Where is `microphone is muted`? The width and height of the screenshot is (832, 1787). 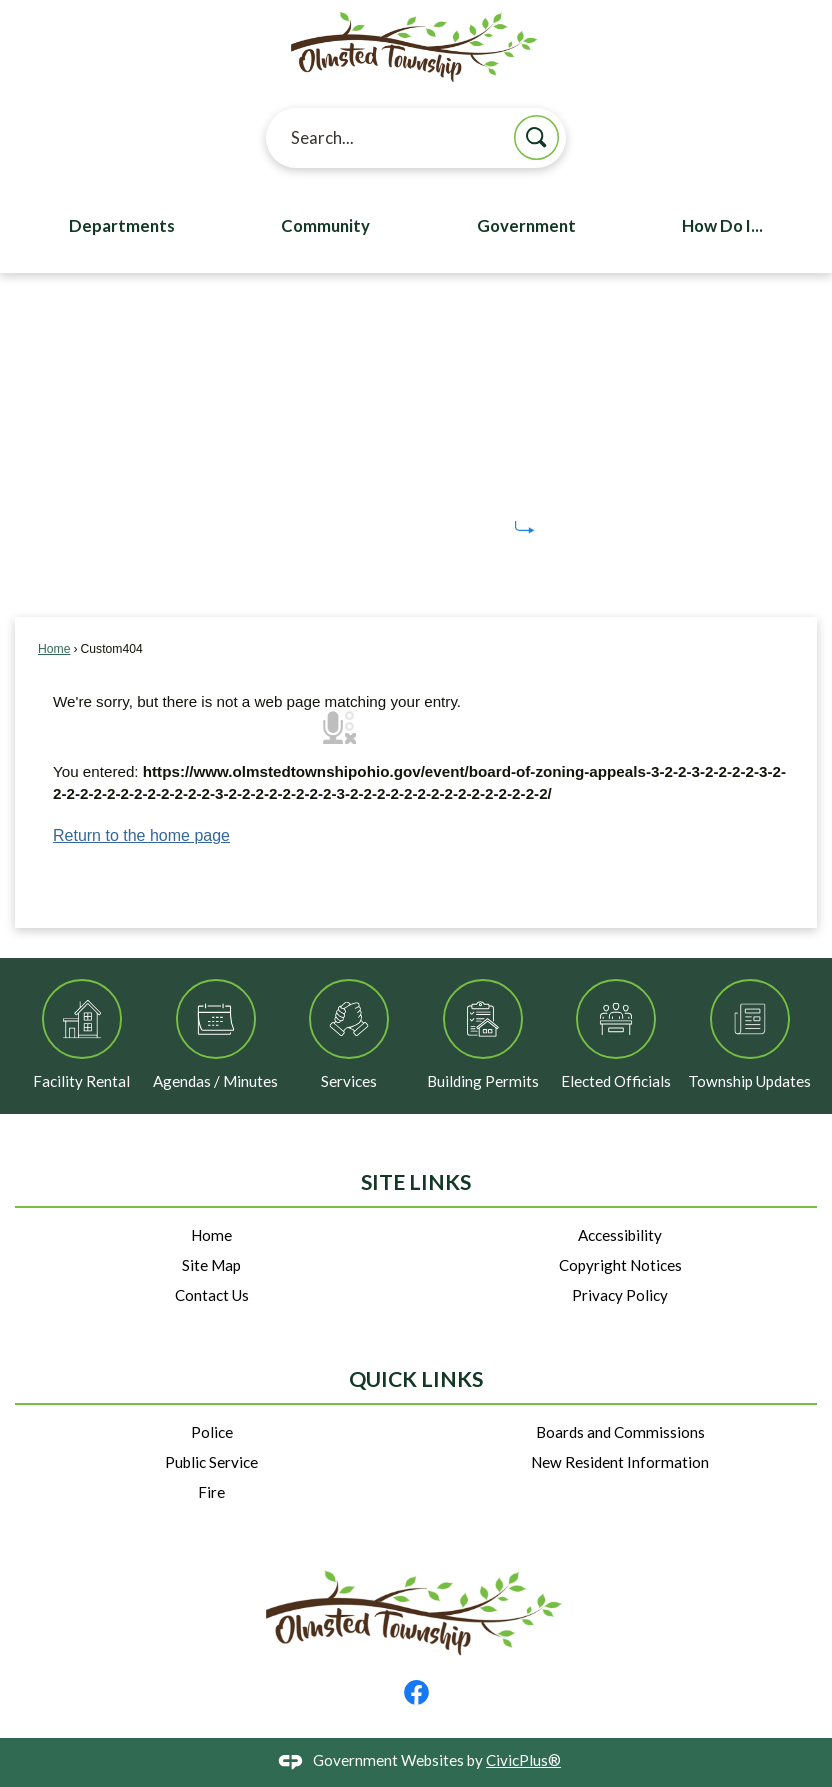
microphone is muted is located at coordinates (338, 726).